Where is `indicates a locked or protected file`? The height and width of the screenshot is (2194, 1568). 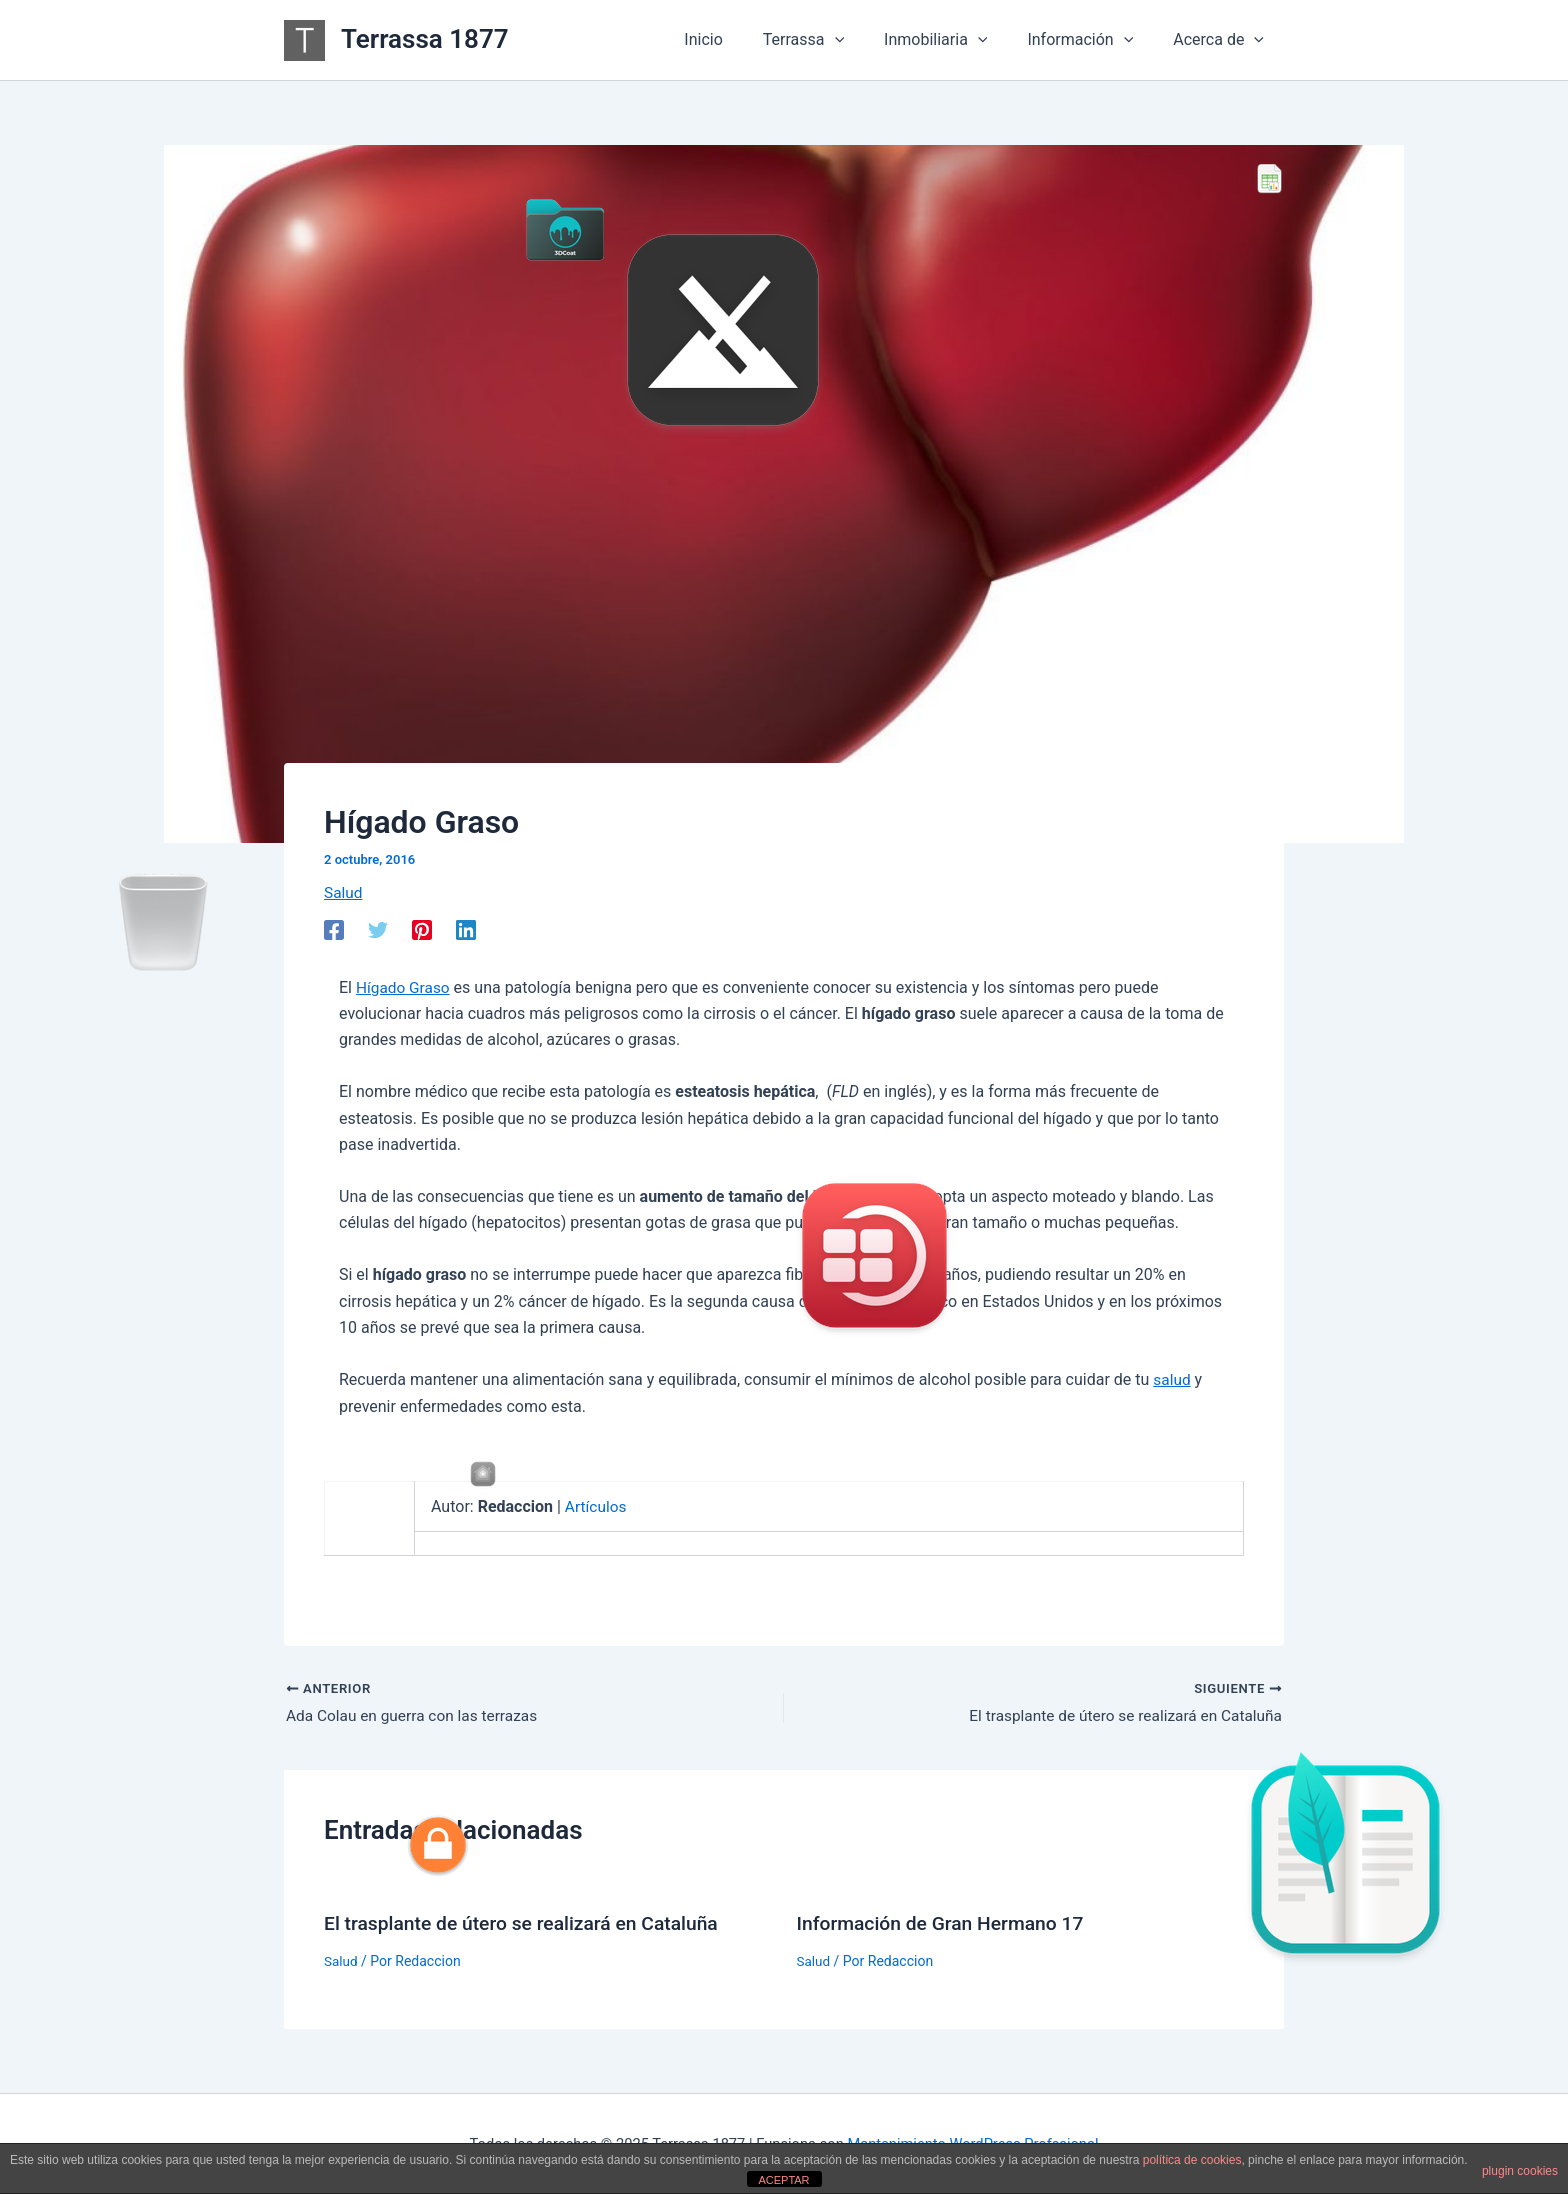 indicates a locked or protected file is located at coordinates (438, 1845).